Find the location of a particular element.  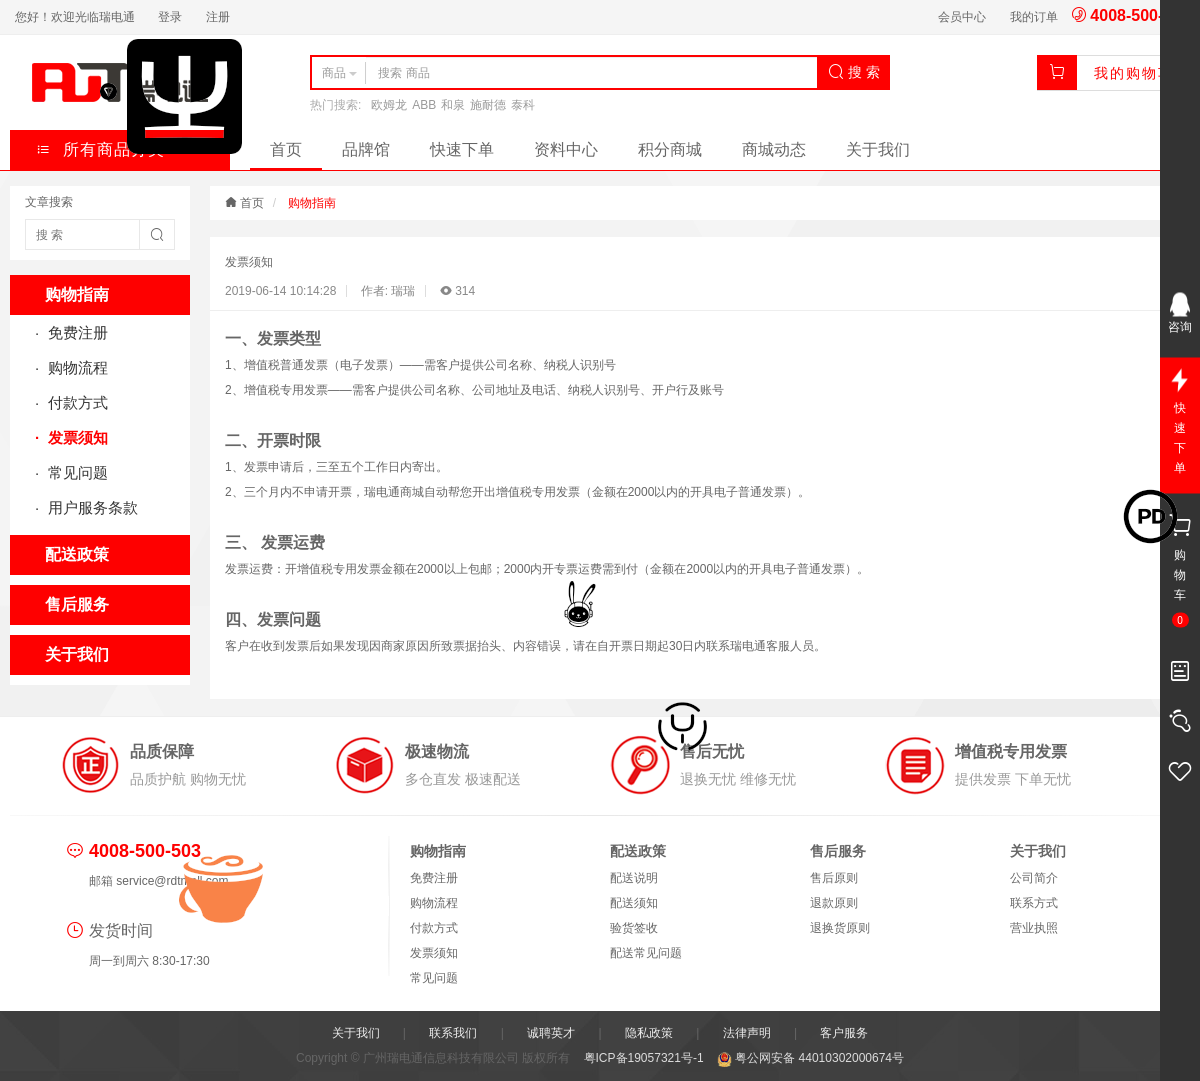

indicates public domain content is located at coordinates (1150, 516).